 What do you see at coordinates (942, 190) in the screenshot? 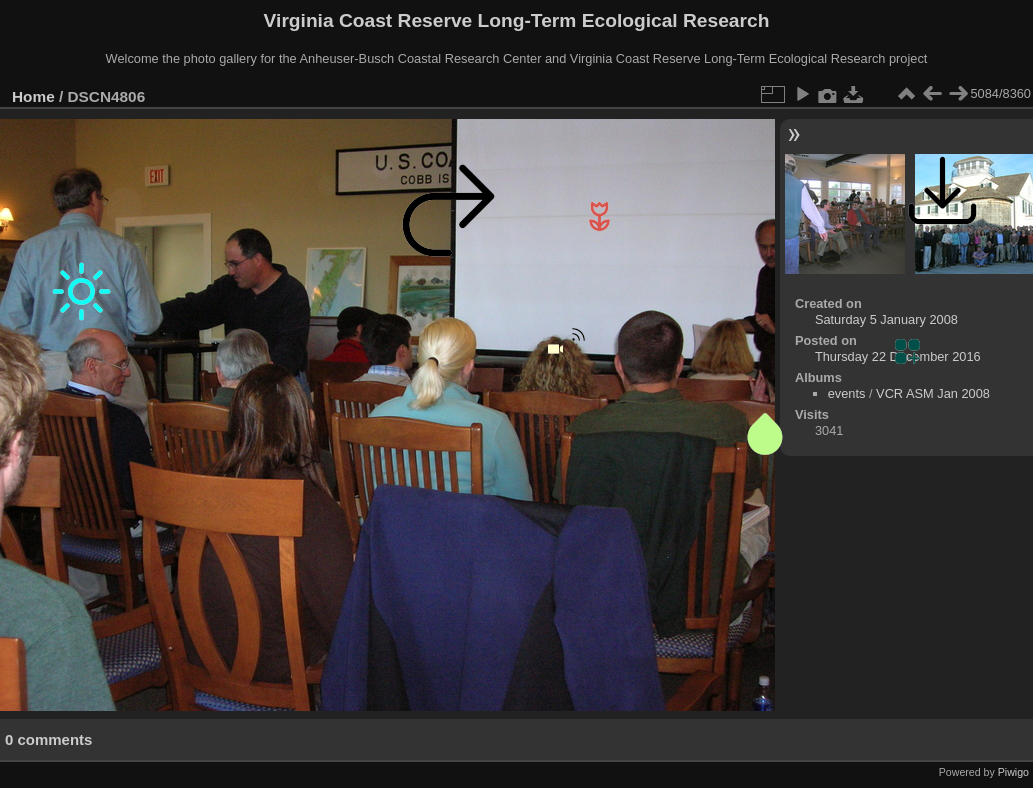
I see `download a file or document` at bounding box center [942, 190].